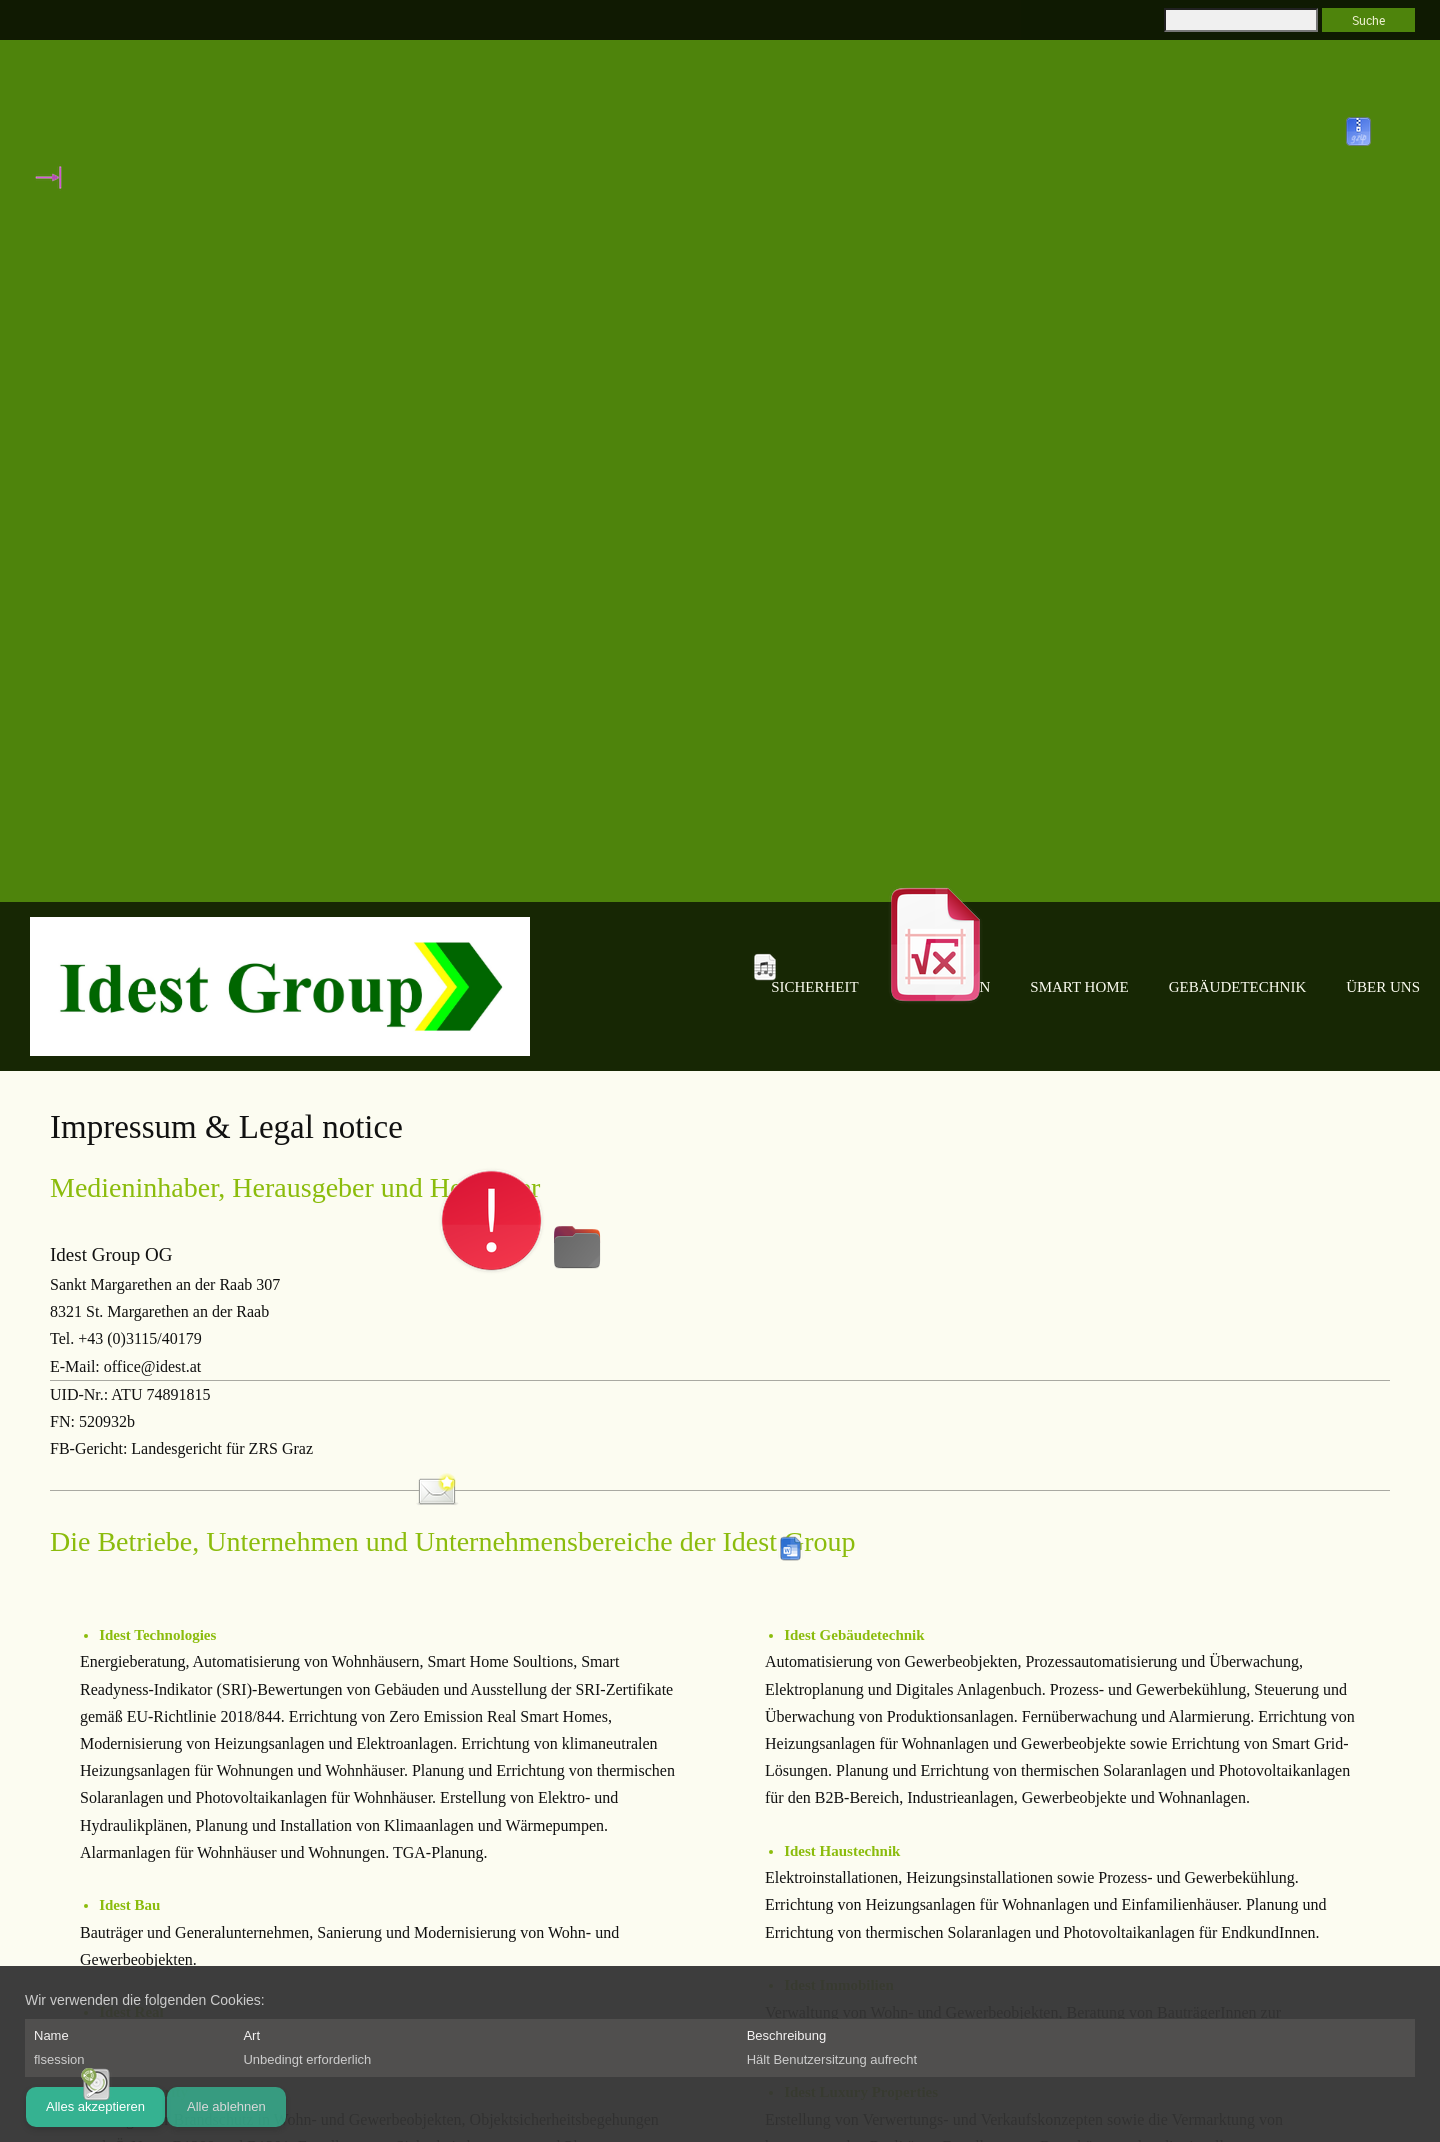 This screenshot has width=1440, height=2142. Describe the element at coordinates (577, 1247) in the screenshot. I see `open a folder or directory` at that location.